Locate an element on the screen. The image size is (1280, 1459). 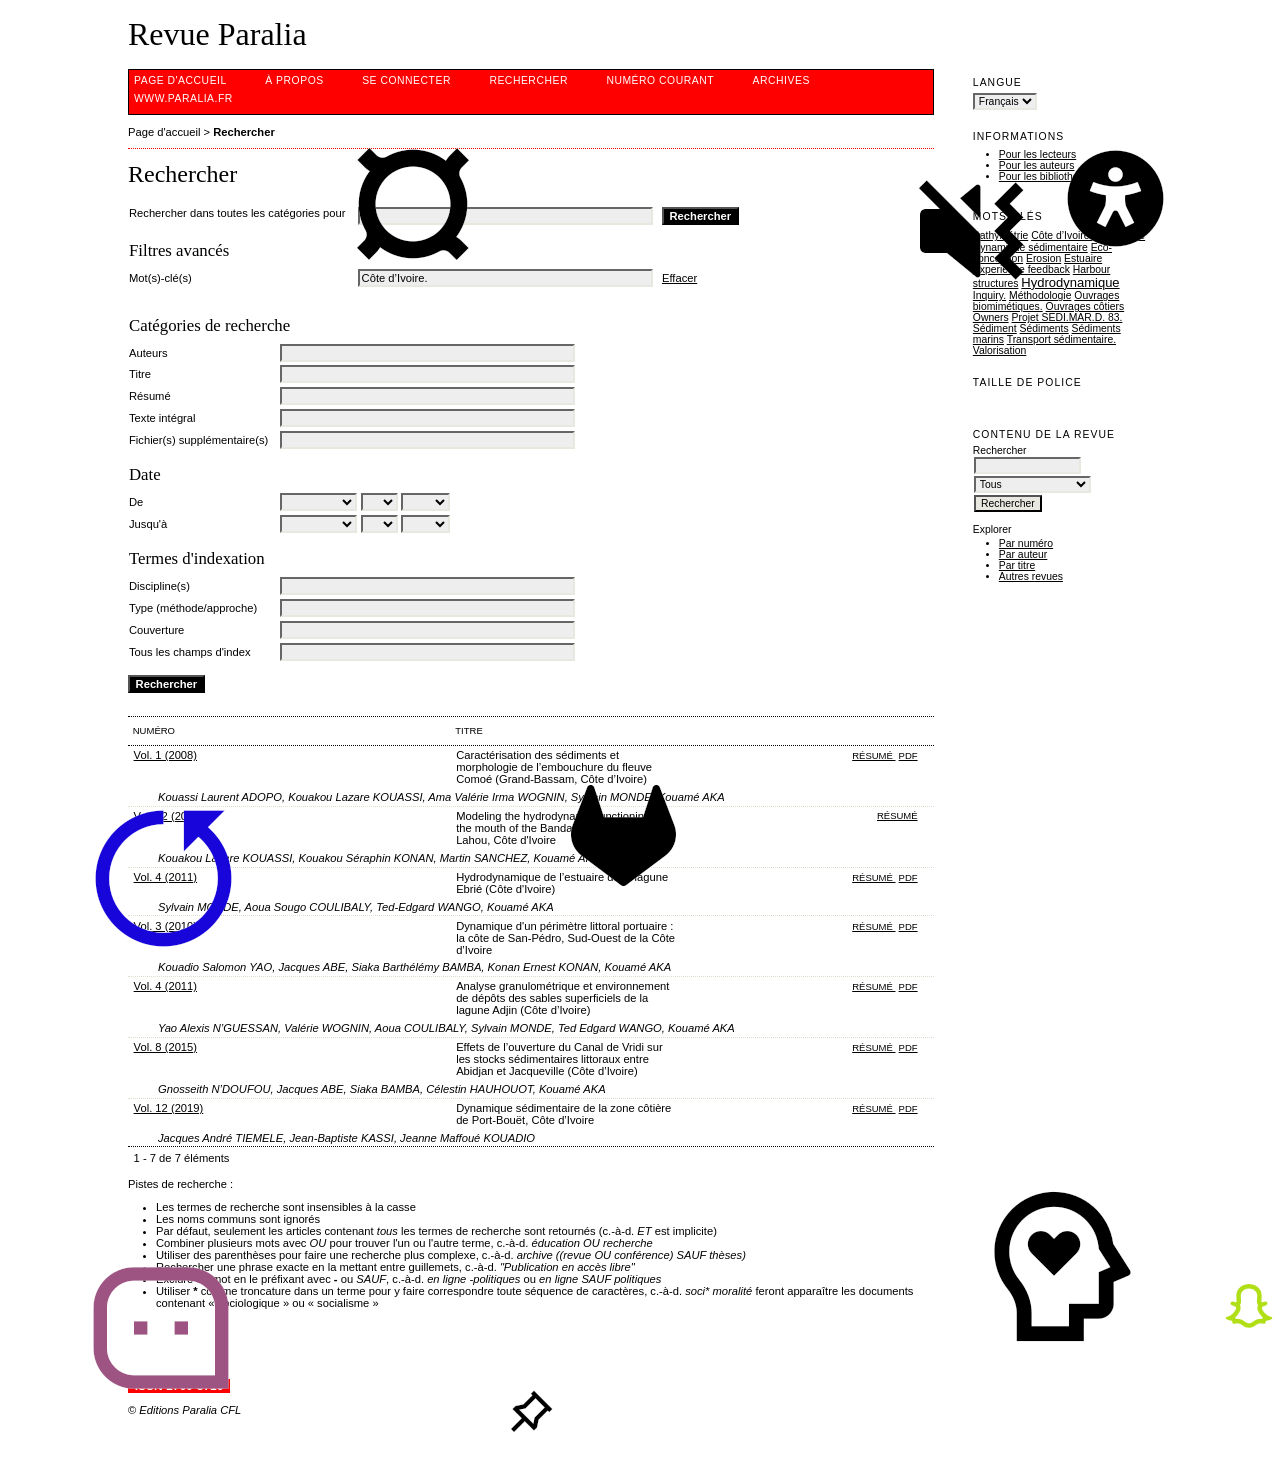
access mental health resources is located at coordinates (1061, 1266).